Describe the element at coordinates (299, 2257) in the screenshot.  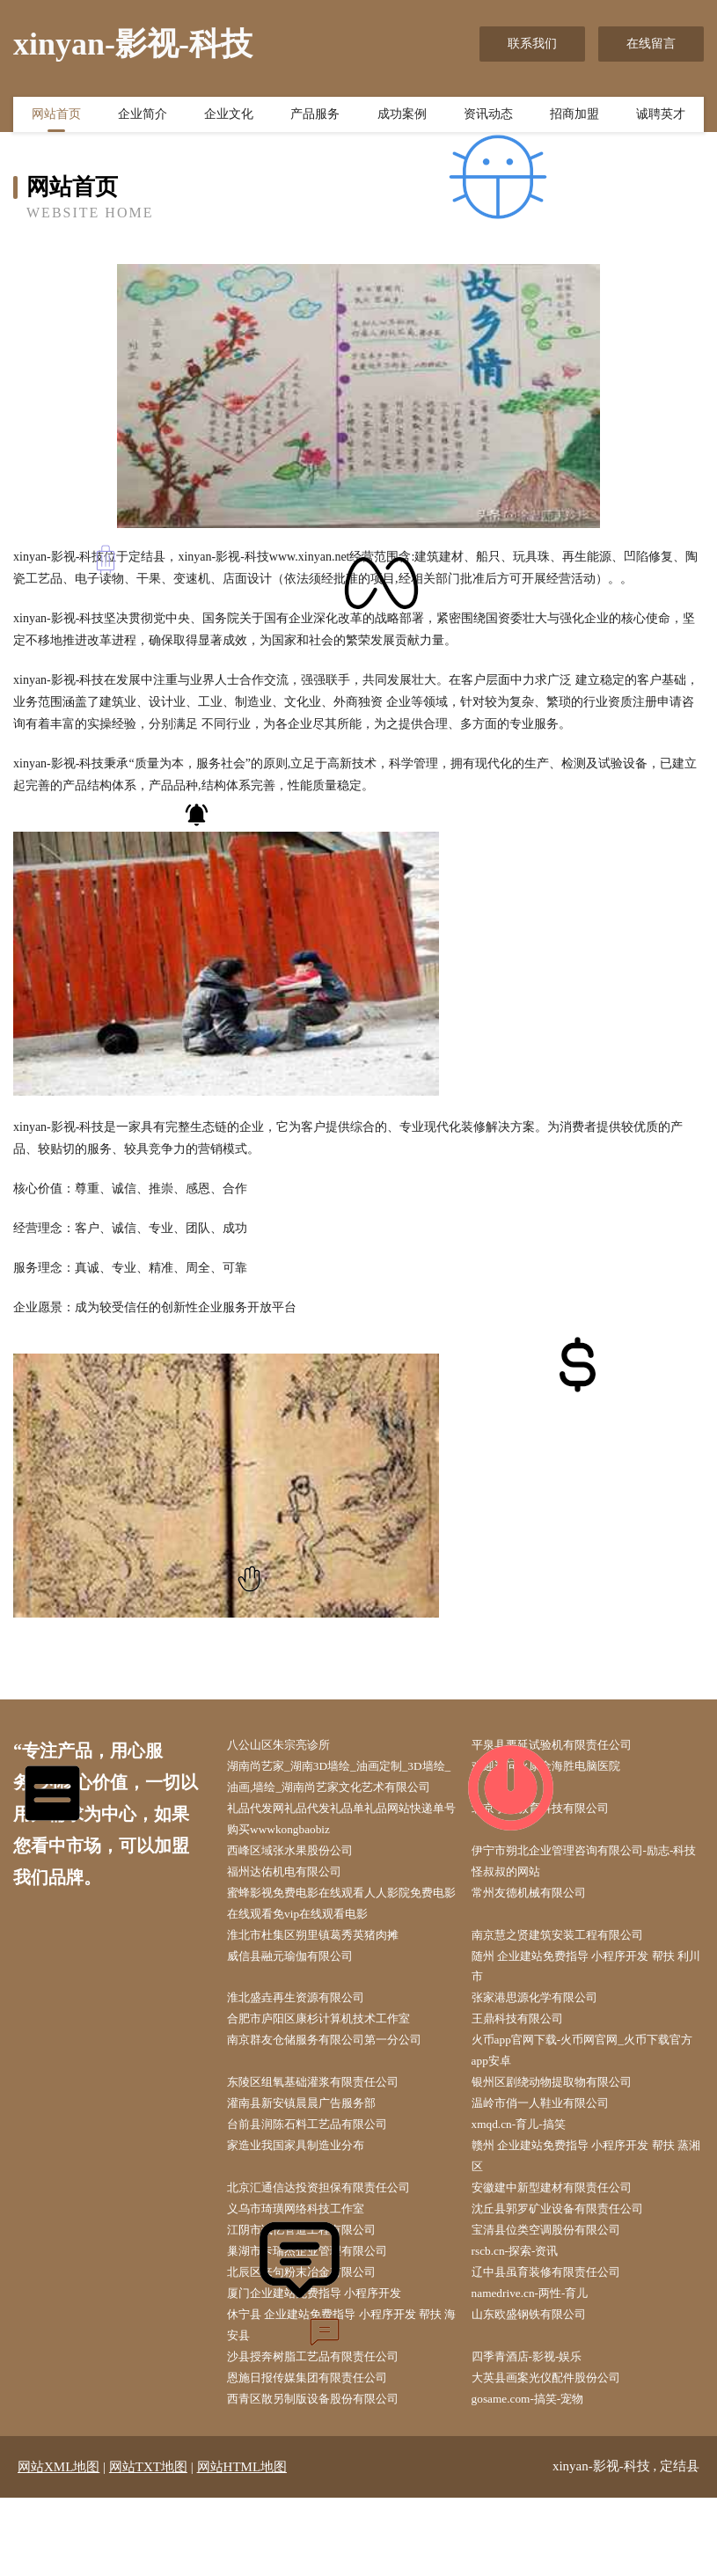
I see `open messaging or chat` at that location.